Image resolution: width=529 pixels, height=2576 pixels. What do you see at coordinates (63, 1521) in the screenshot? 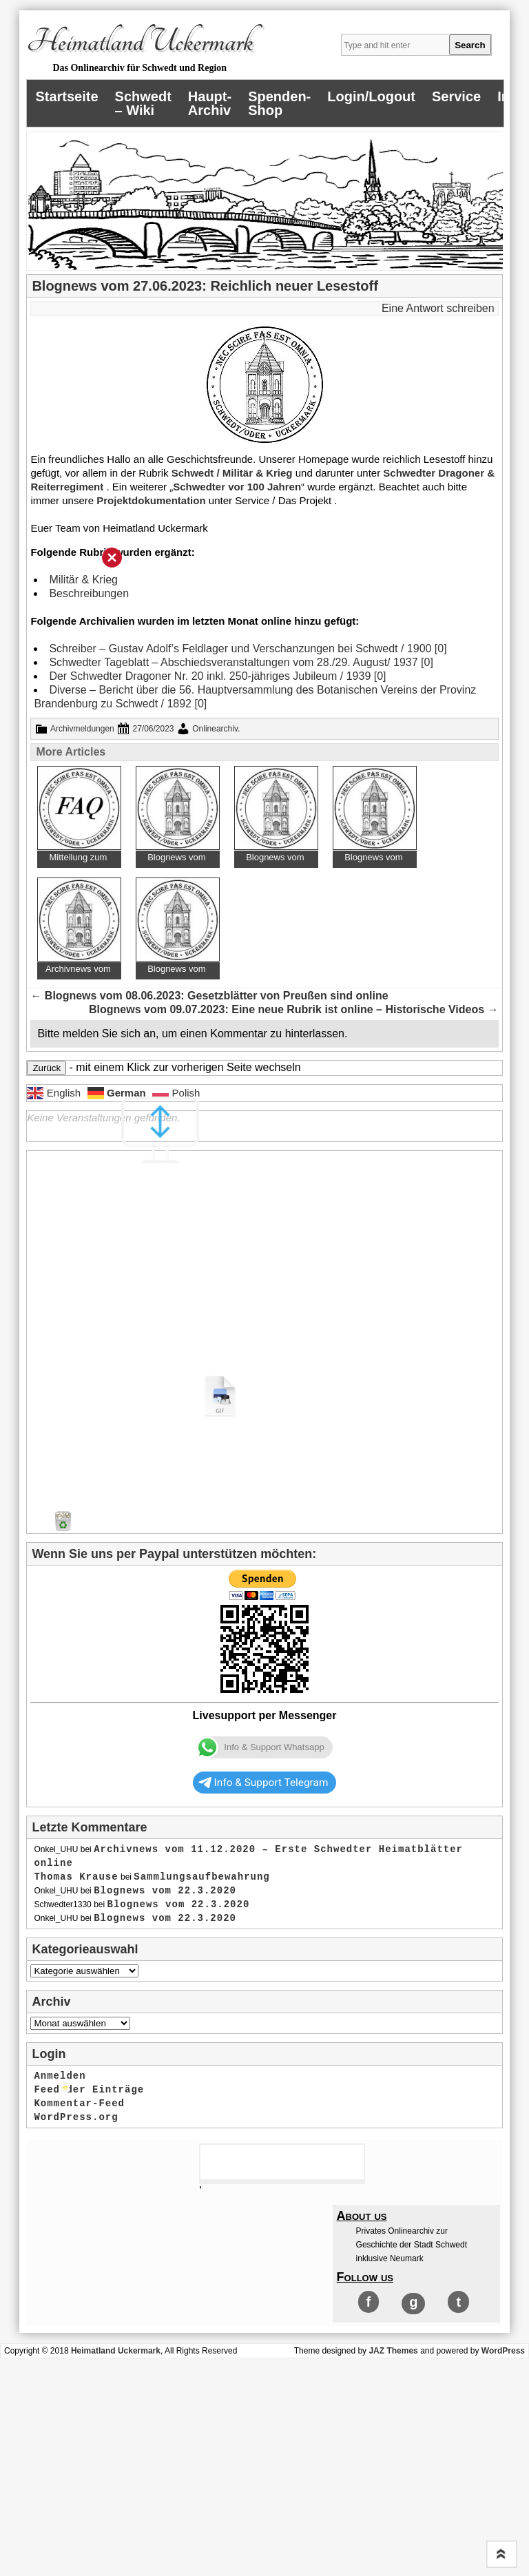
I see `indicates trash bin contains deleted items` at bounding box center [63, 1521].